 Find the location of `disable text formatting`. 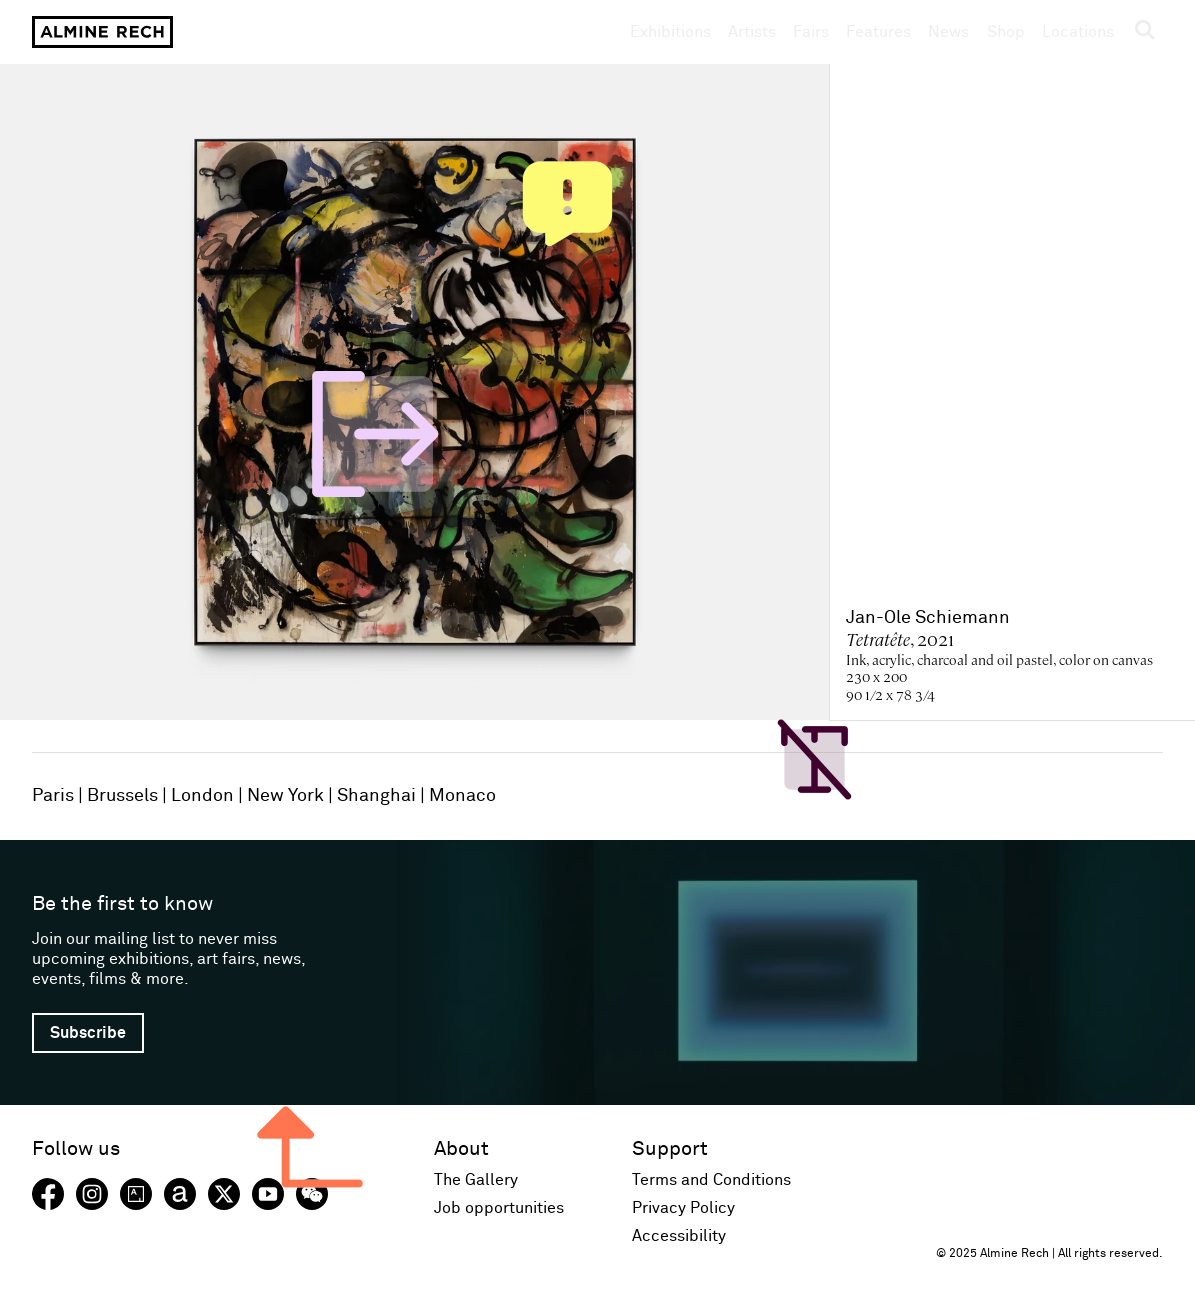

disable text formatting is located at coordinates (814, 759).